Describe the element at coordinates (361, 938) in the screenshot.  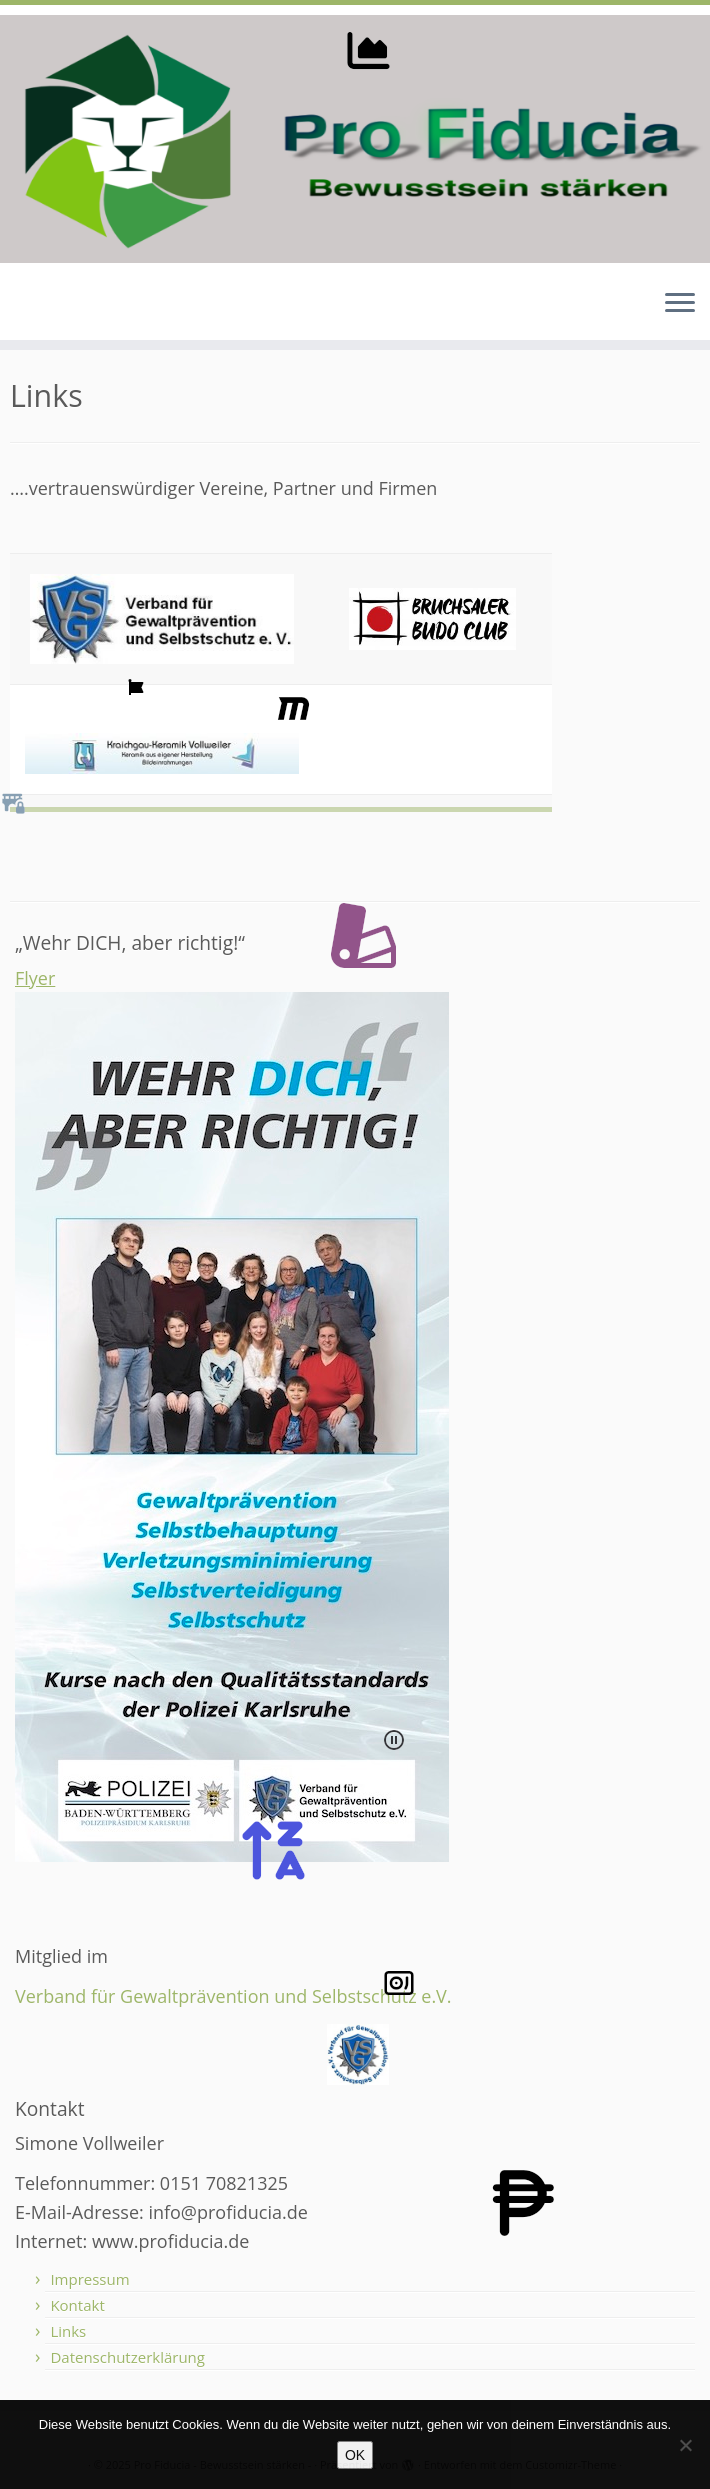
I see `access color palette or theme options` at that location.